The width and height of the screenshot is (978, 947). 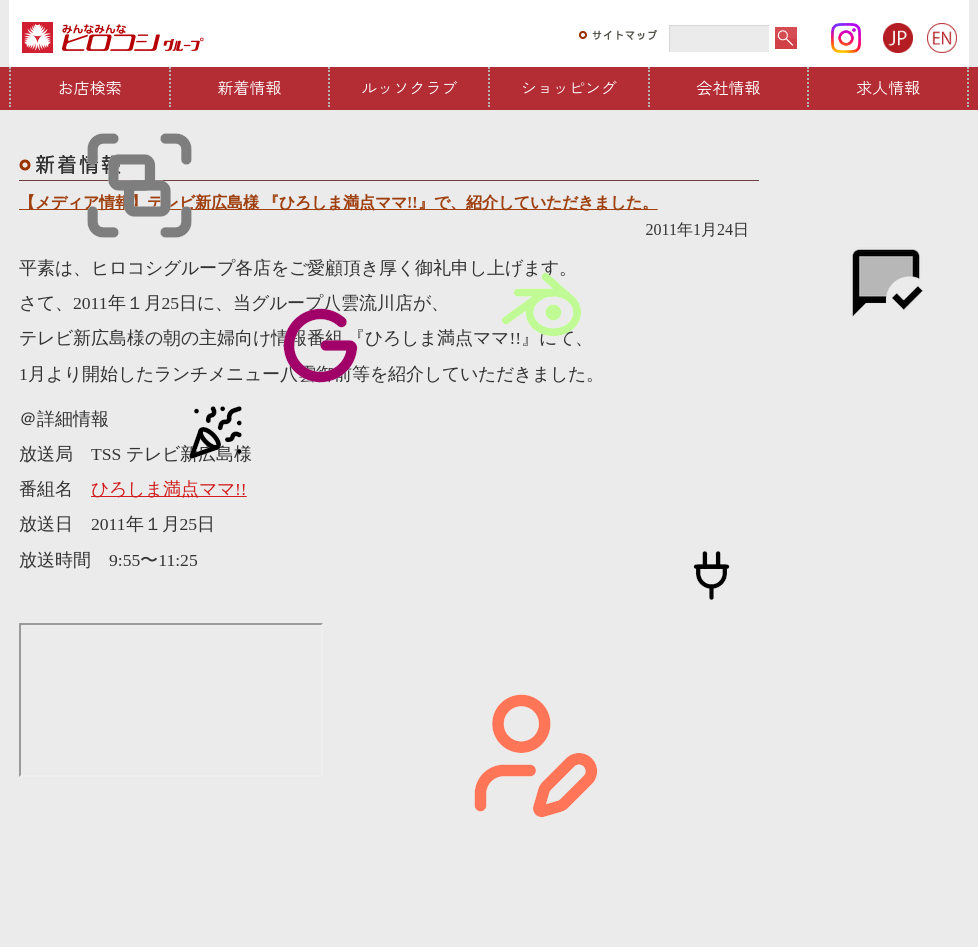 I want to click on group selected objects together, so click(x=139, y=185).